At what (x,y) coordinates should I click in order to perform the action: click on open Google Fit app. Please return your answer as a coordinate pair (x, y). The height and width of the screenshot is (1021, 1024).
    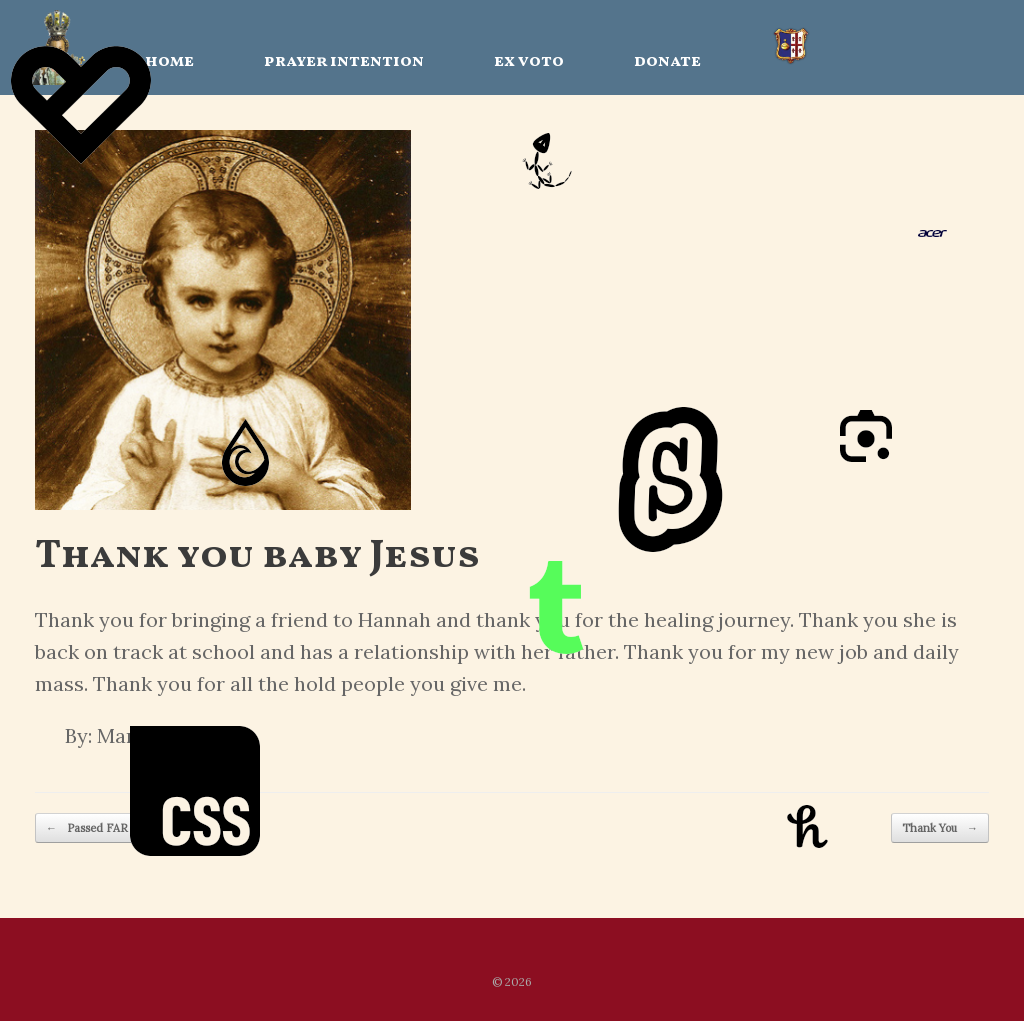
    Looking at the image, I should click on (81, 105).